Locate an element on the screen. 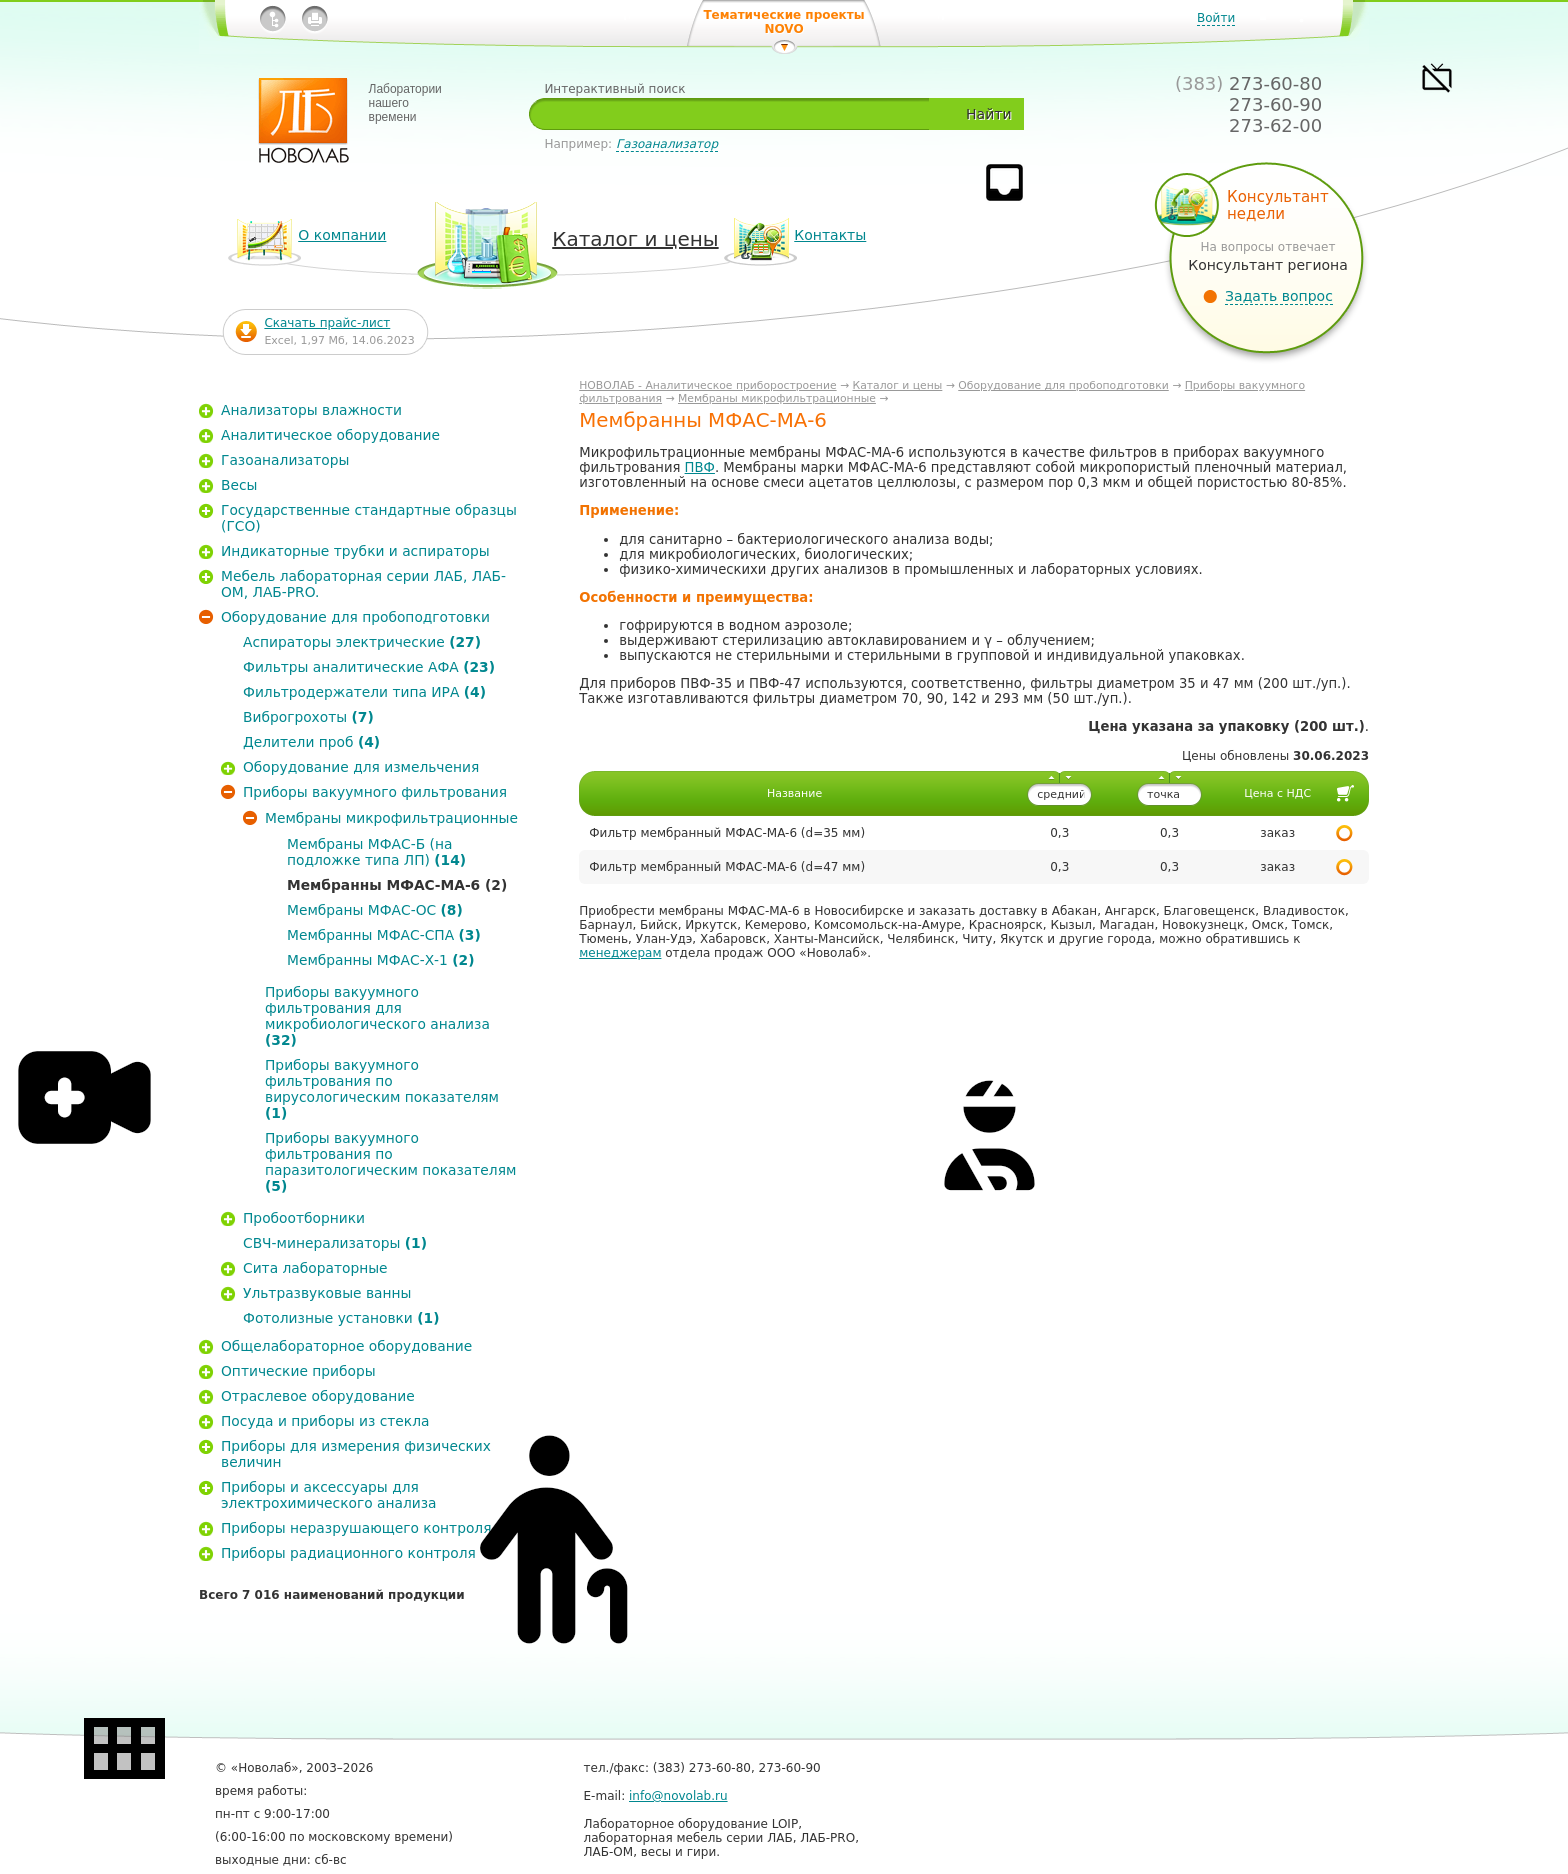 The width and height of the screenshot is (1568, 1874). access your inbox is located at coordinates (1004, 182).